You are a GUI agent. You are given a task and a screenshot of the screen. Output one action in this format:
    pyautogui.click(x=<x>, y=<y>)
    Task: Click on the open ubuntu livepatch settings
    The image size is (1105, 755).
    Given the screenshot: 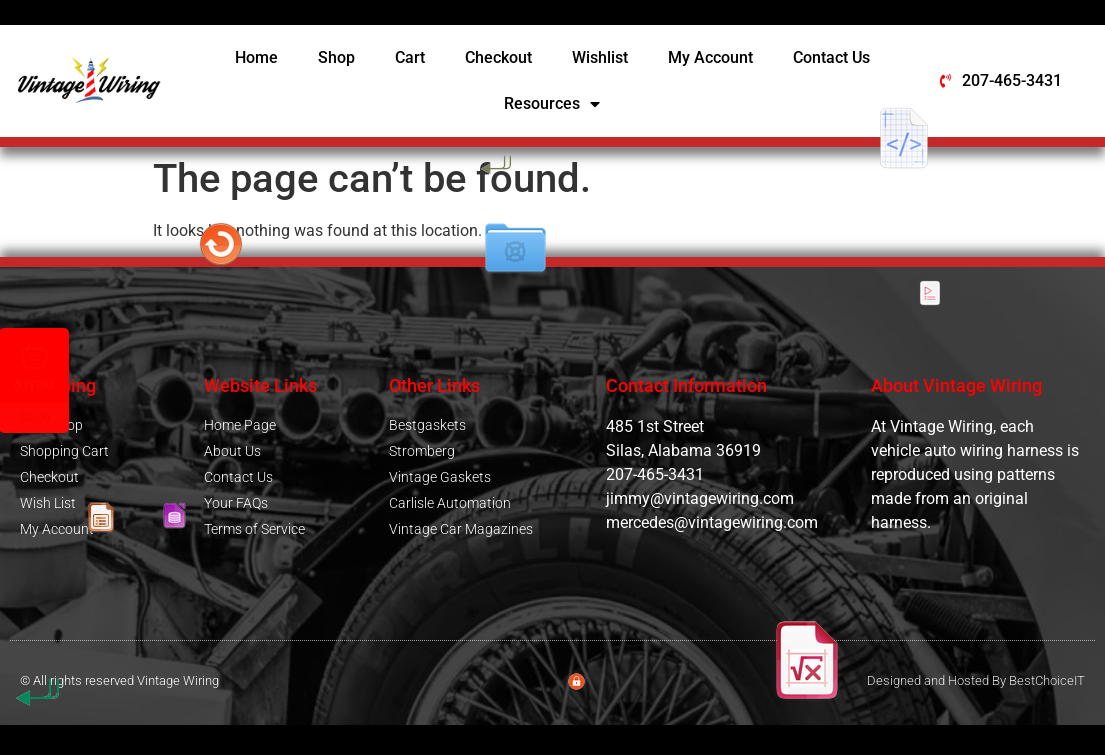 What is the action you would take?
    pyautogui.click(x=221, y=244)
    